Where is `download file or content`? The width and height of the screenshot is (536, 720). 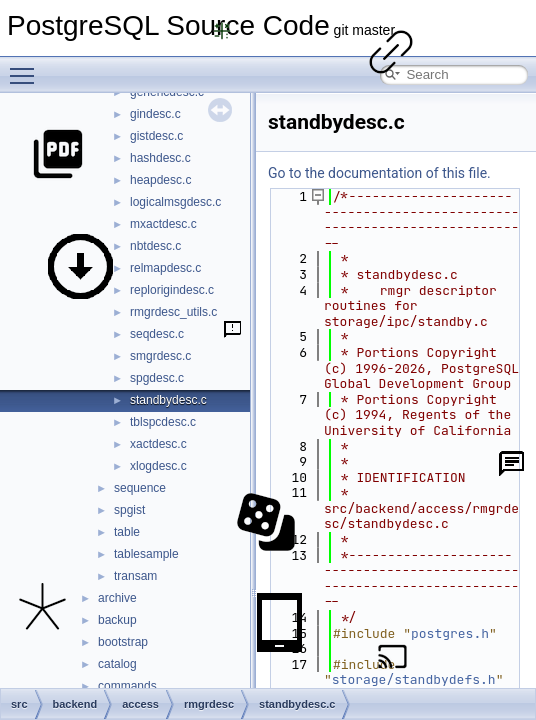
download file or content is located at coordinates (80, 266).